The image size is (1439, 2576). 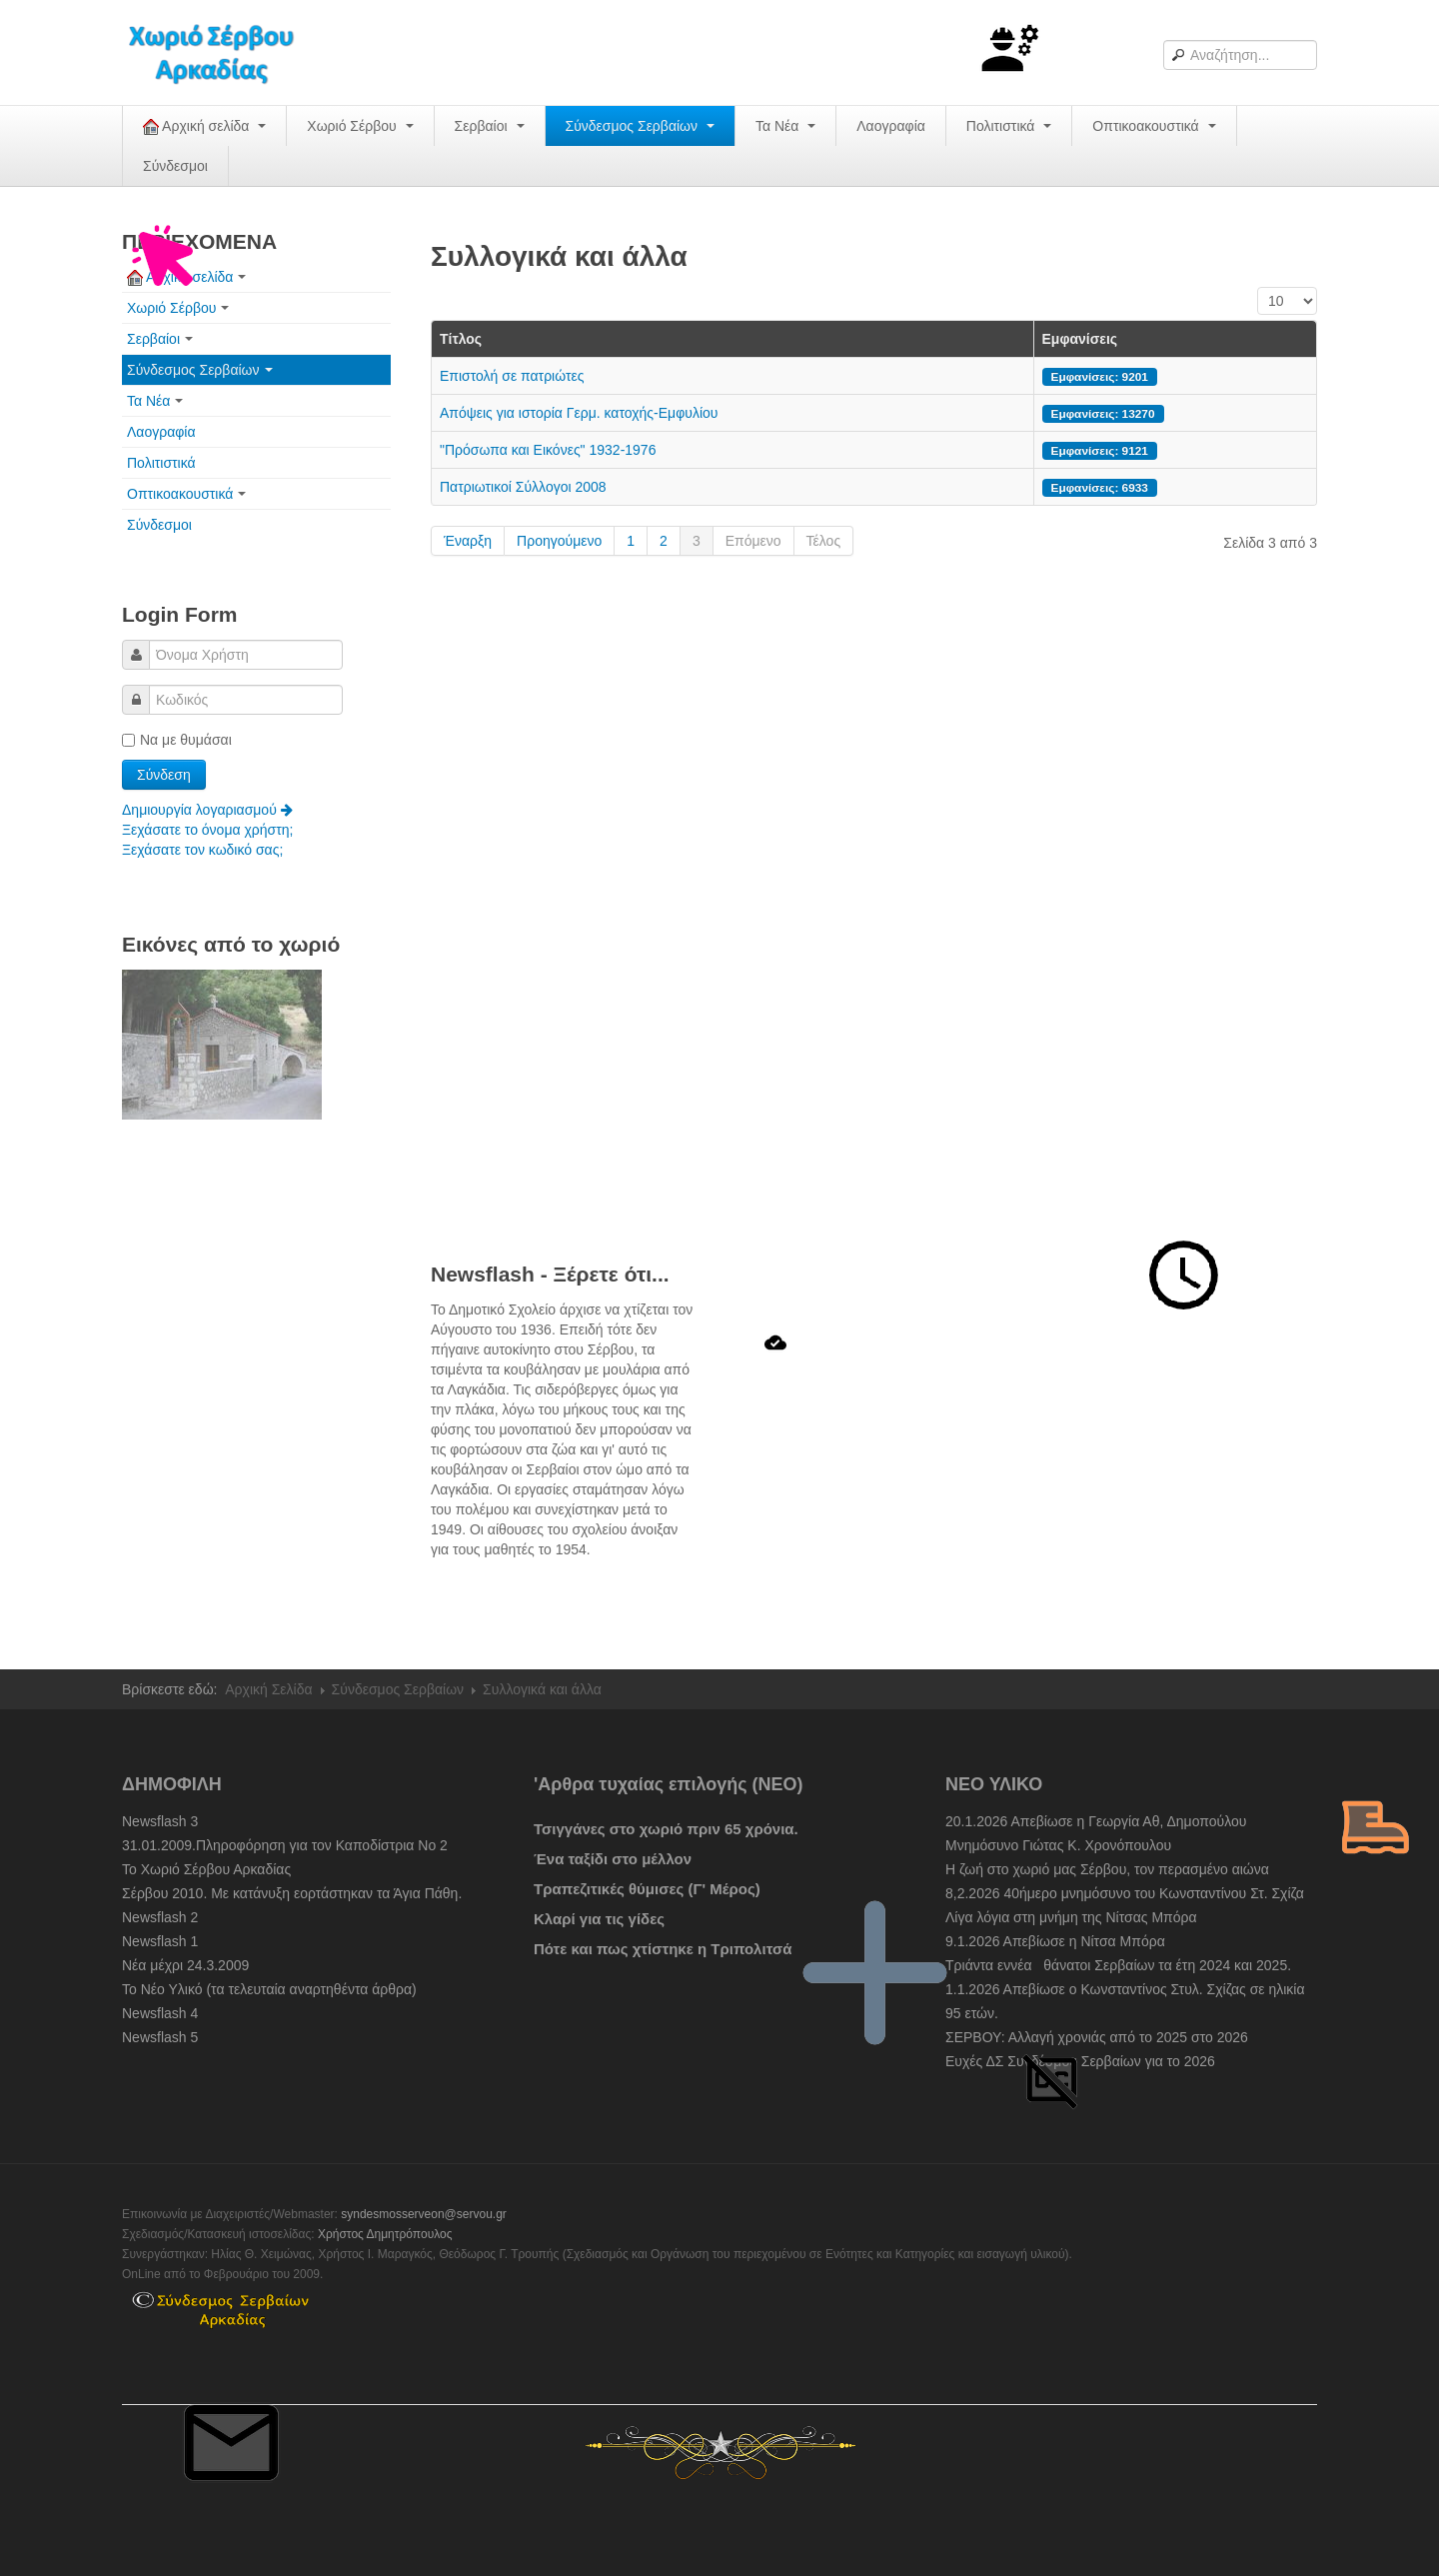 What do you see at coordinates (1183, 1275) in the screenshot?
I see `view time or clock settings` at bounding box center [1183, 1275].